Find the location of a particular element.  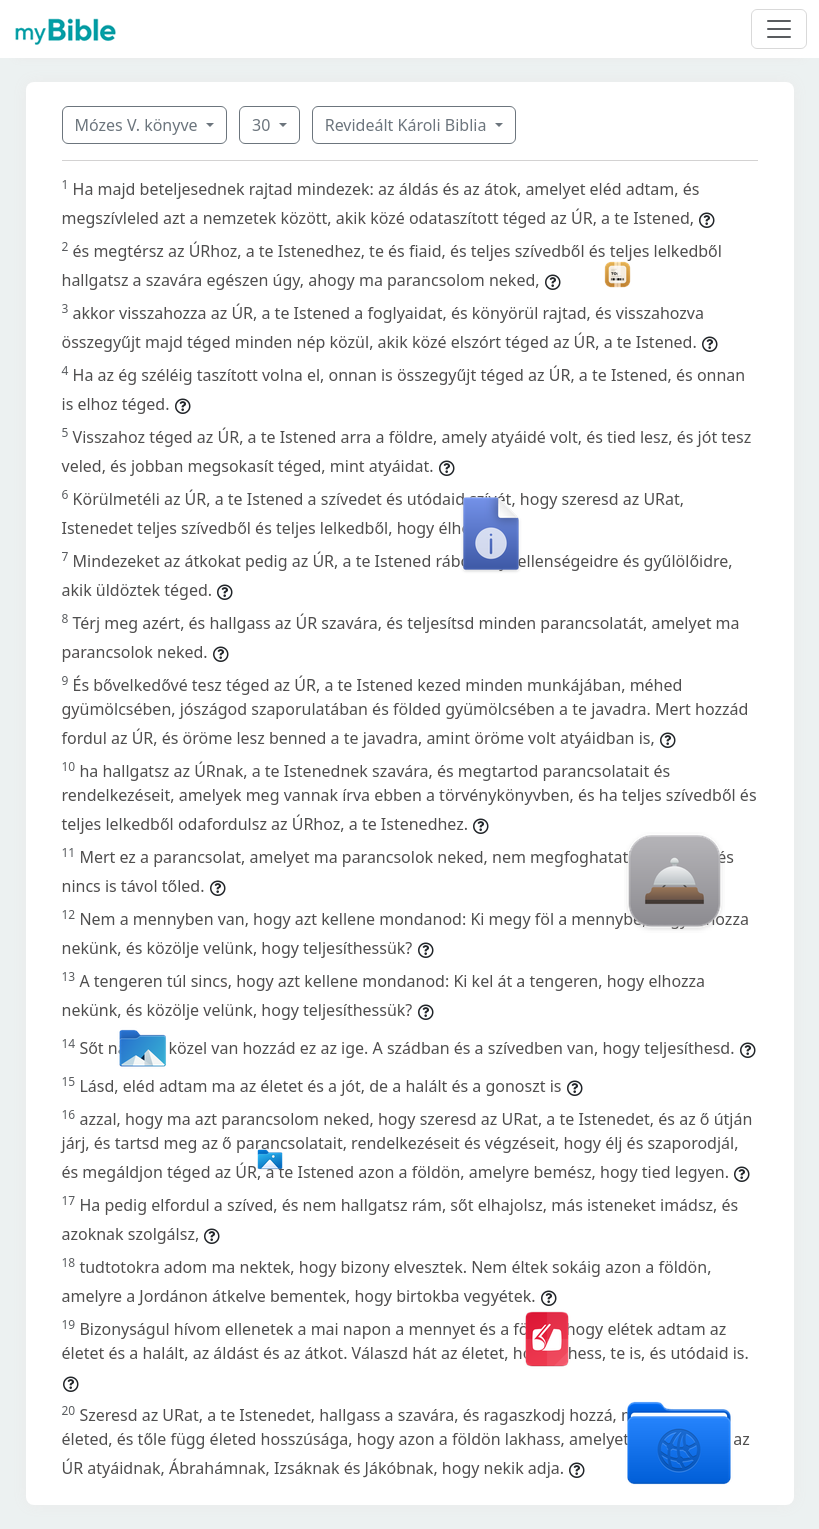

folder containing html web files is located at coordinates (679, 1443).